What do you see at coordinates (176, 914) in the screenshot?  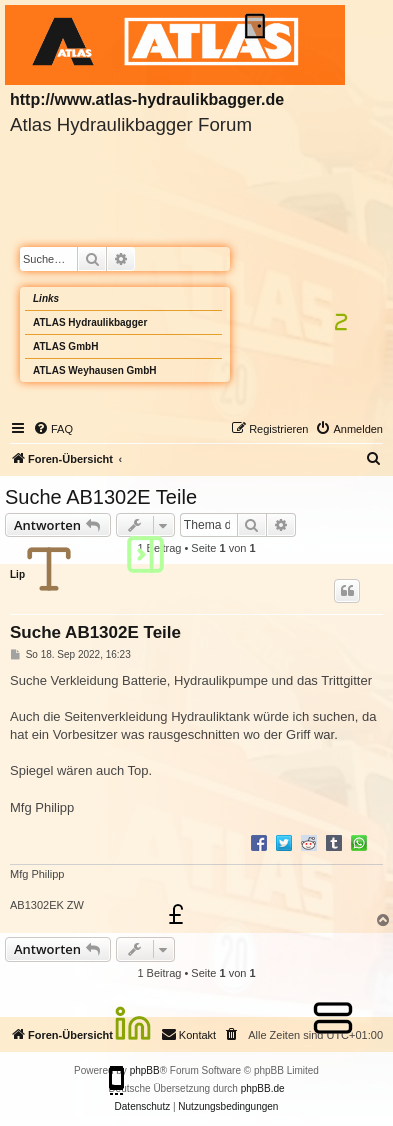 I see `view pricing in British pounds` at bounding box center [176, 914].